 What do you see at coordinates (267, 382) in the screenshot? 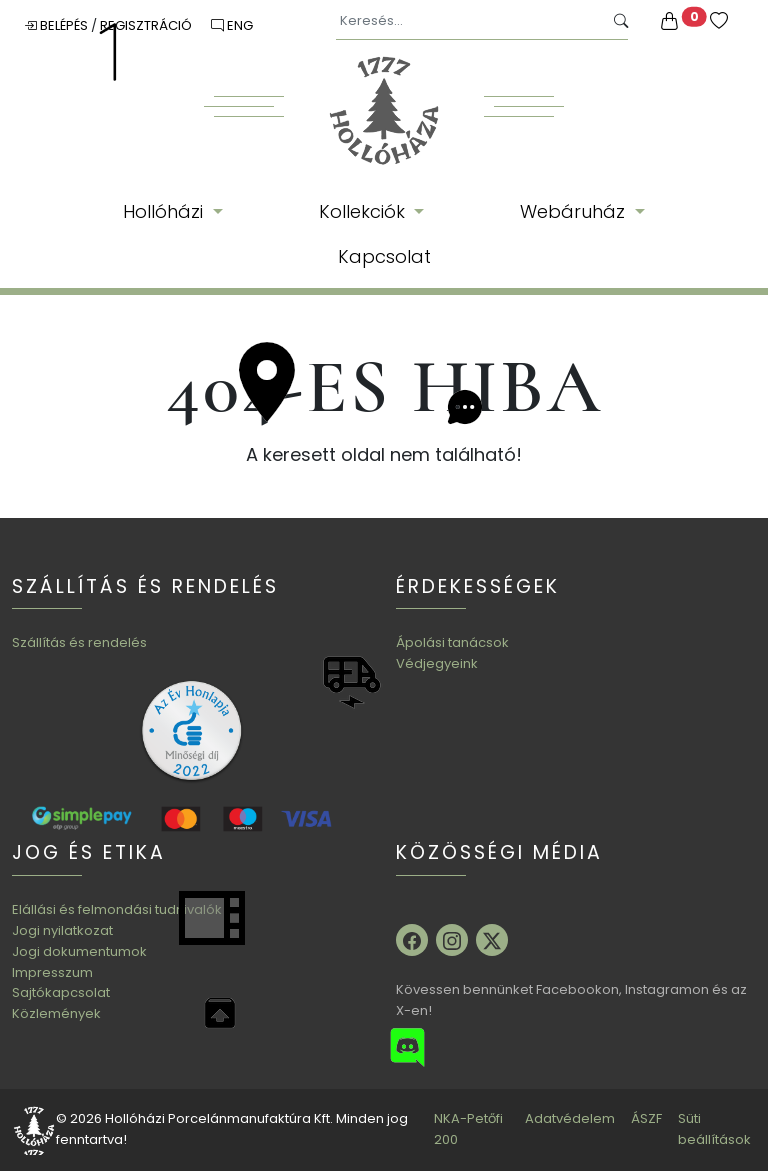
I see `view current location on map` at bounding box center [267, 382].